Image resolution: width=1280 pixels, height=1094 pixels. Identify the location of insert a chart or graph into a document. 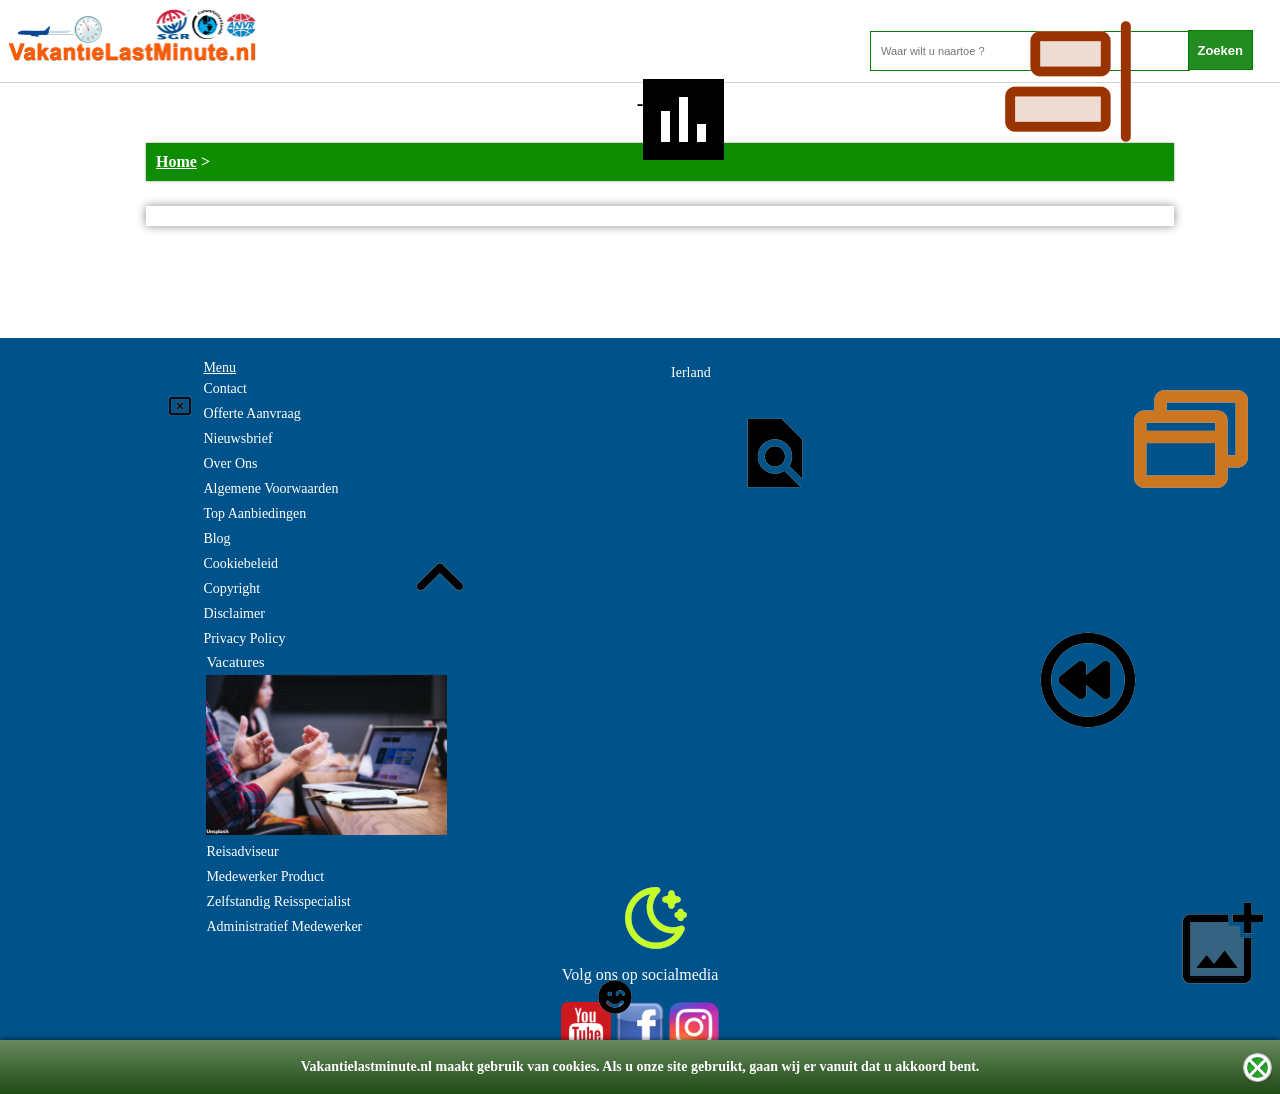
(683, 119).